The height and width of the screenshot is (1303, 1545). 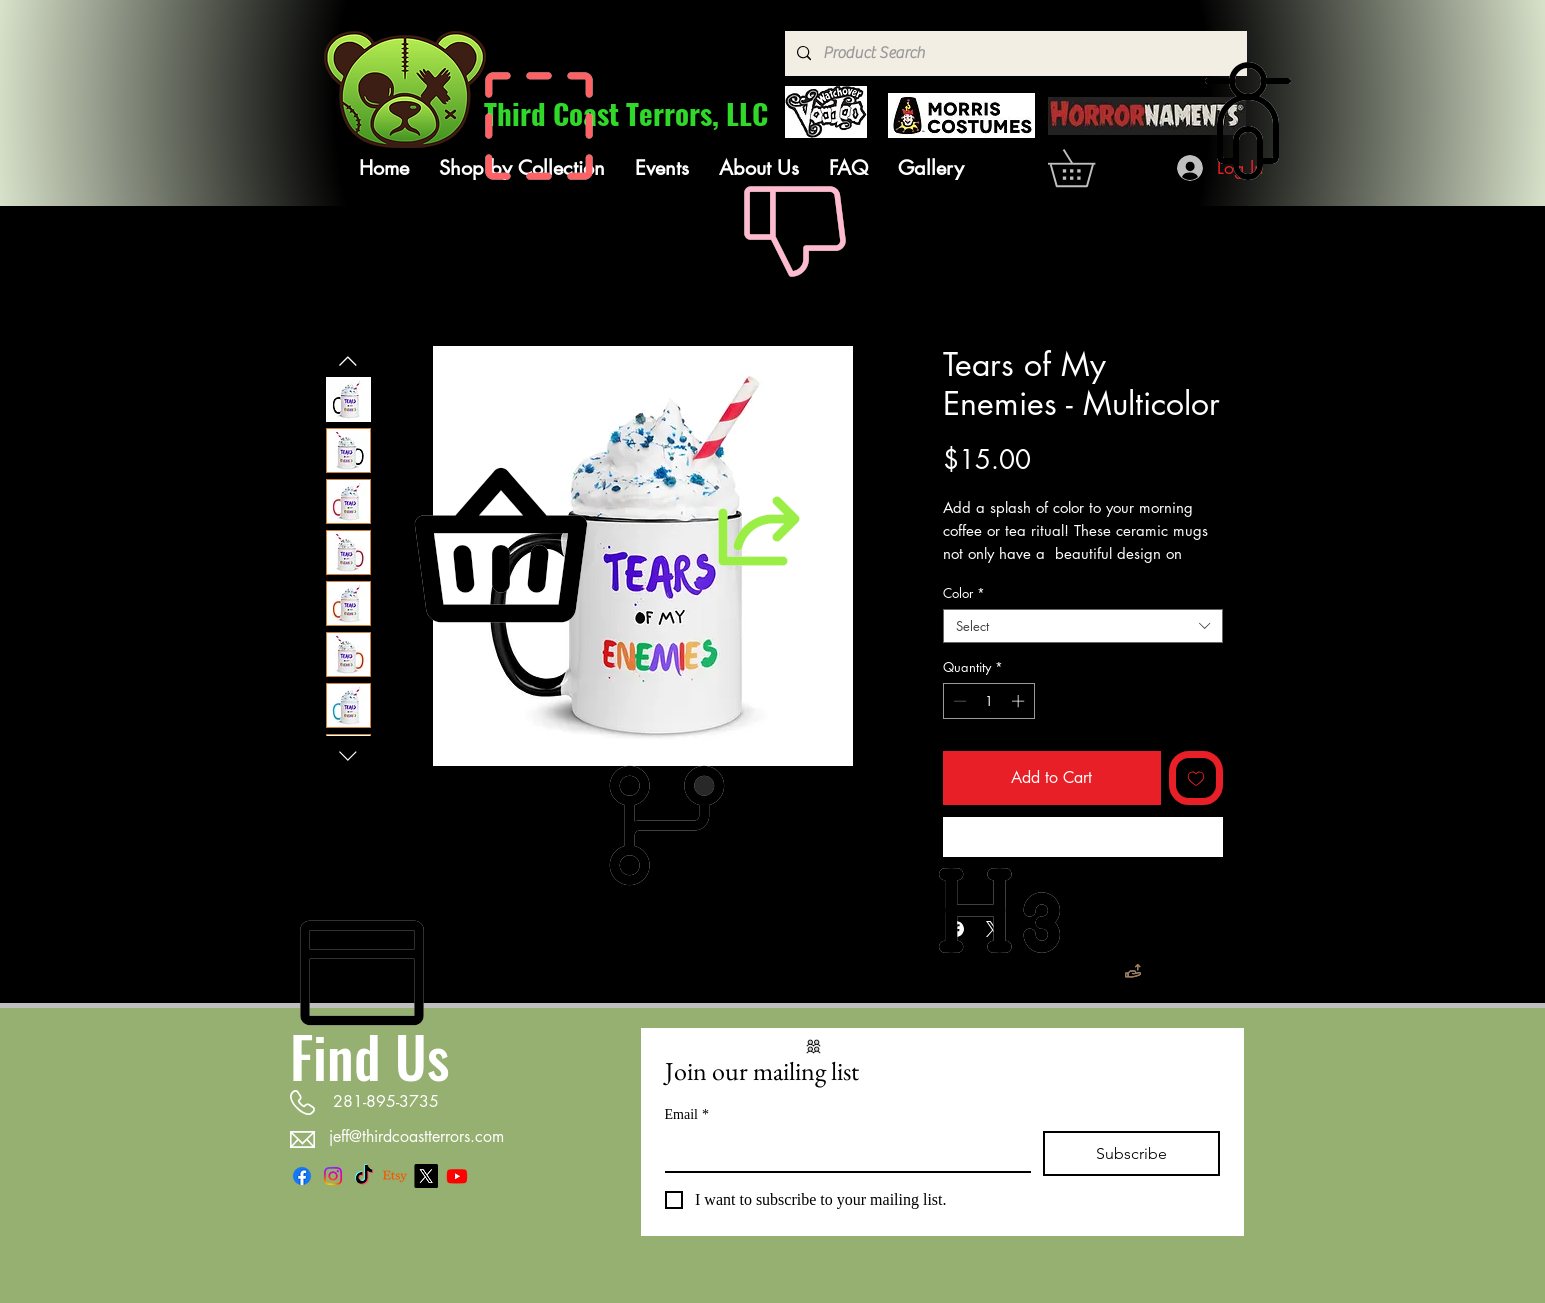 What do you see at coordinates (1133, 971) in the screenshot?
I see `upload or share content` at bounding box center [1133, 971].